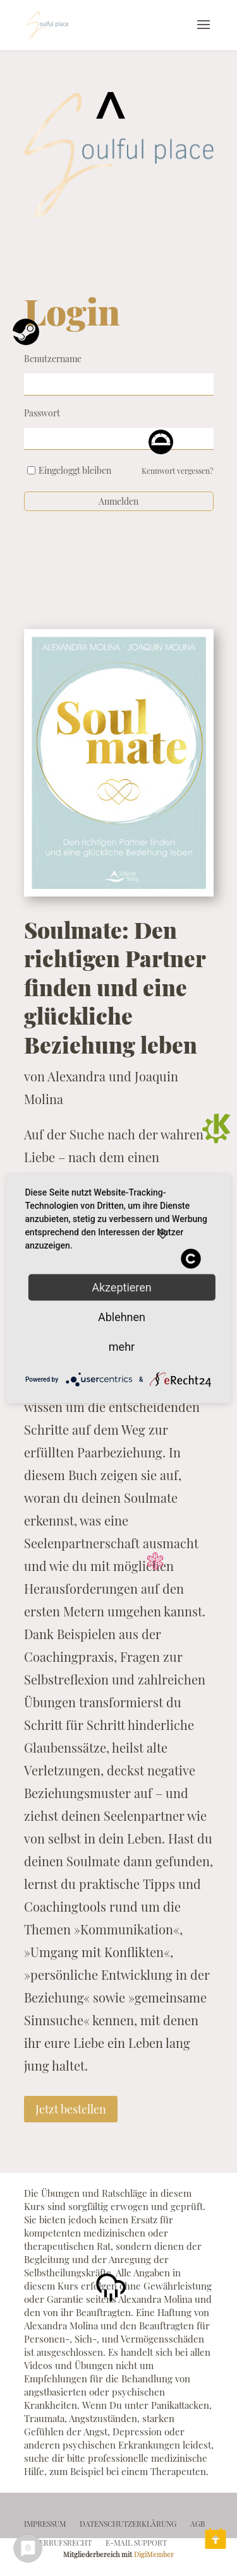 The image size is (237, 2576). Describe the element at coordinates (155, 1561) in the screenshot. I see `matternet company logo` at that location.